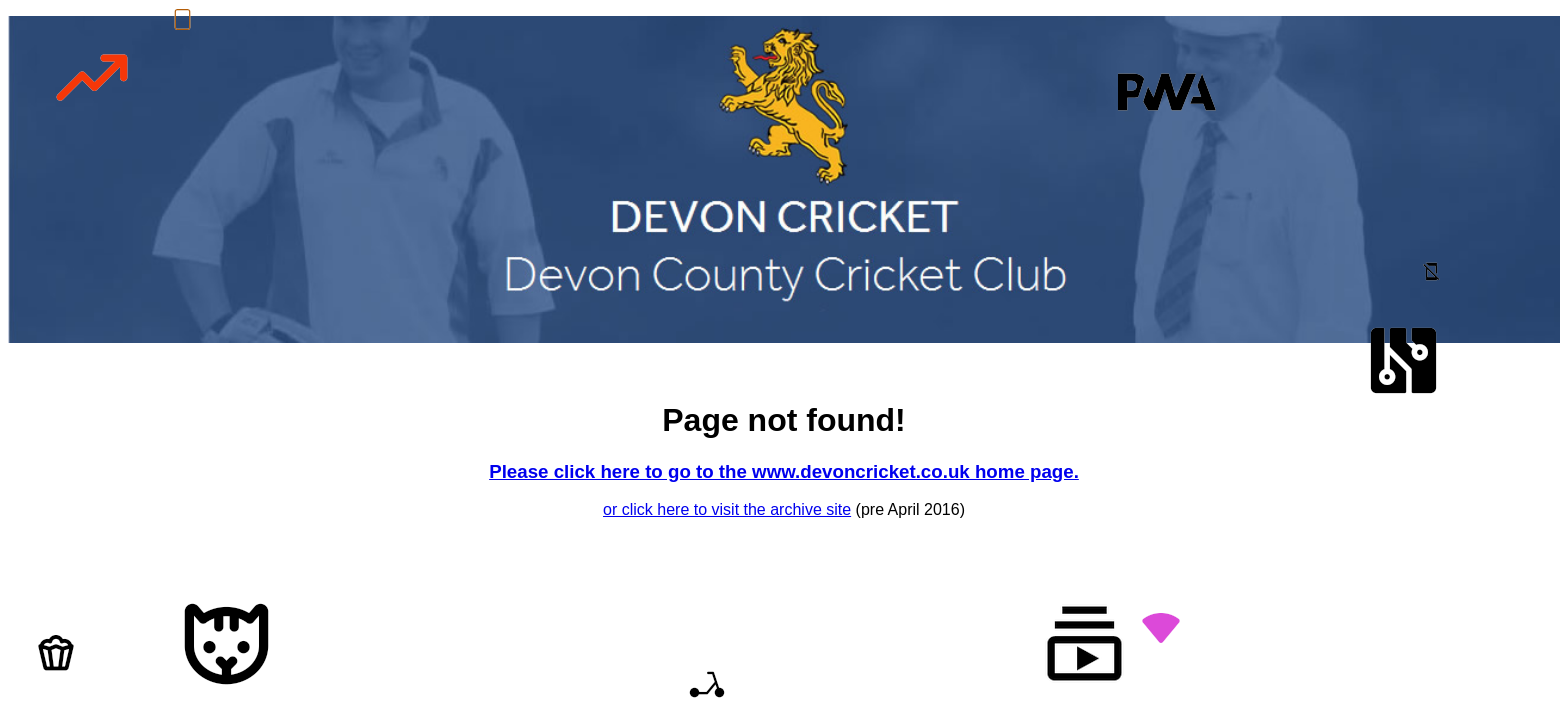  What do you see at coordinates (1403, 360) in the screenshot?
I see `access hardware or circuit settings` at bounding box center [1403, 360].